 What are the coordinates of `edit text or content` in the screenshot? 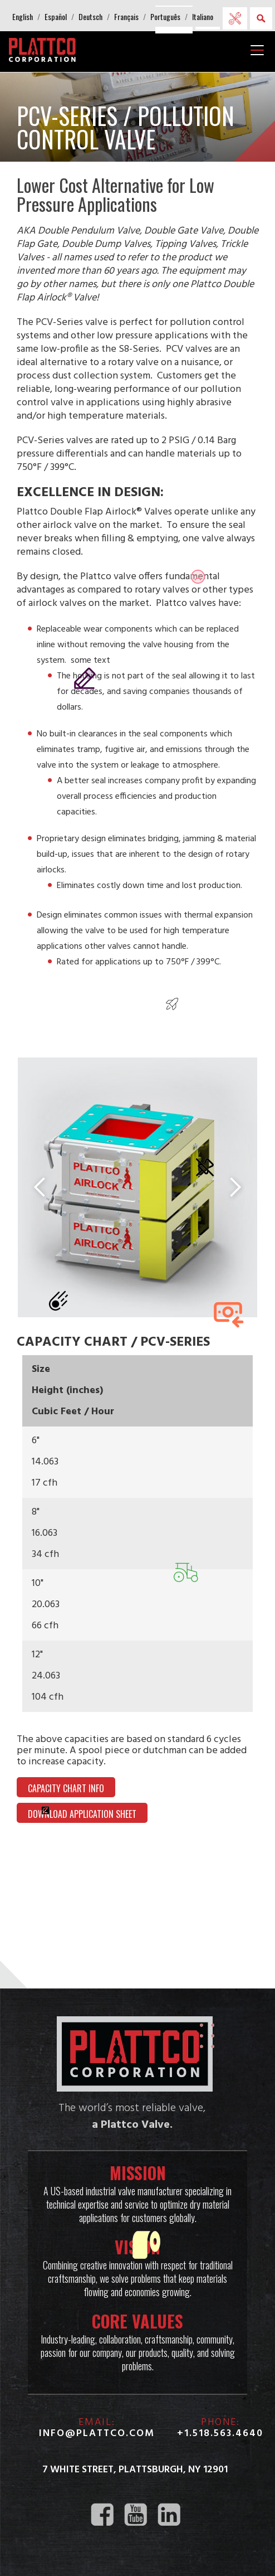 It's located at (84, 678).